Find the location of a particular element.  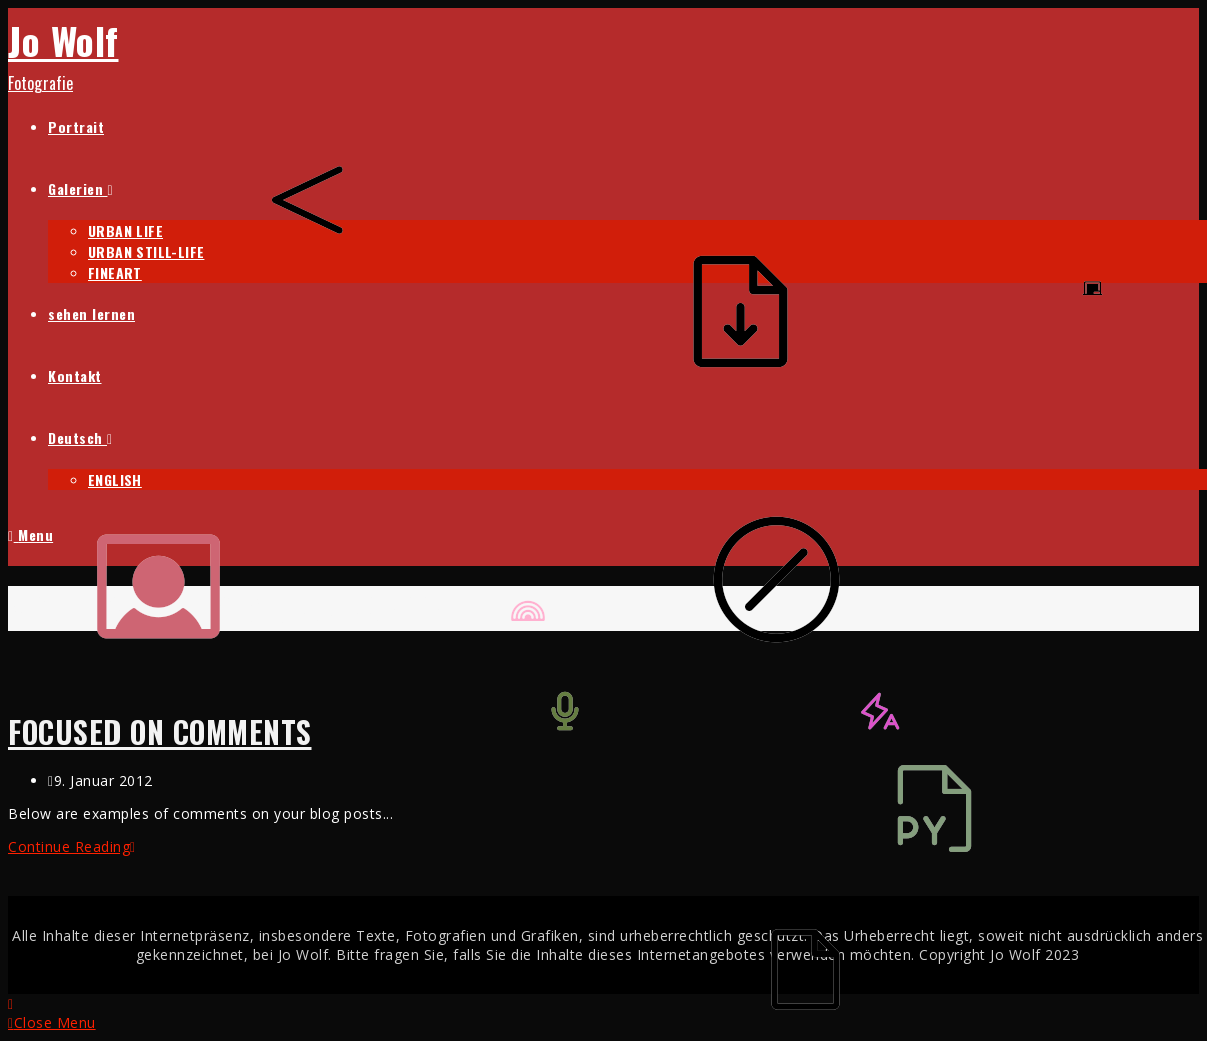

tap to use voice input is located at coordinates (565, 711).